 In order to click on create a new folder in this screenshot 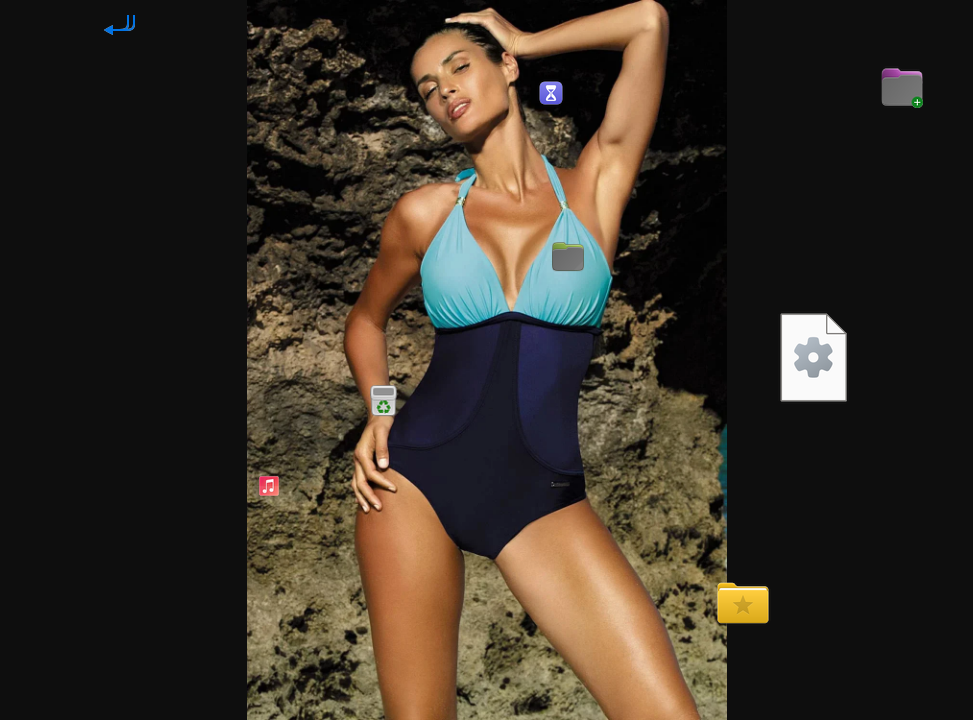, I will do `click(902, 87)`.